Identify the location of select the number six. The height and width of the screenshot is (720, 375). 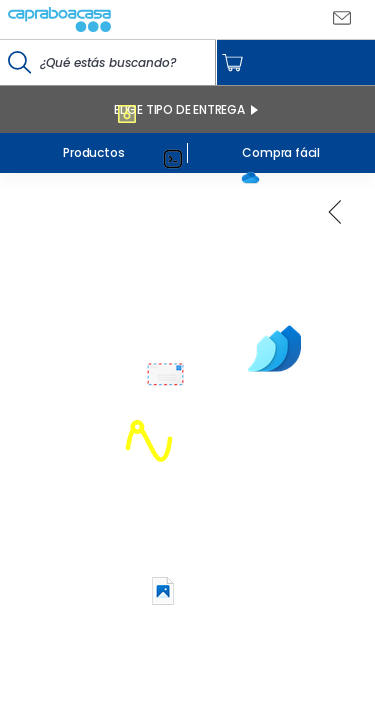
(127, 114).